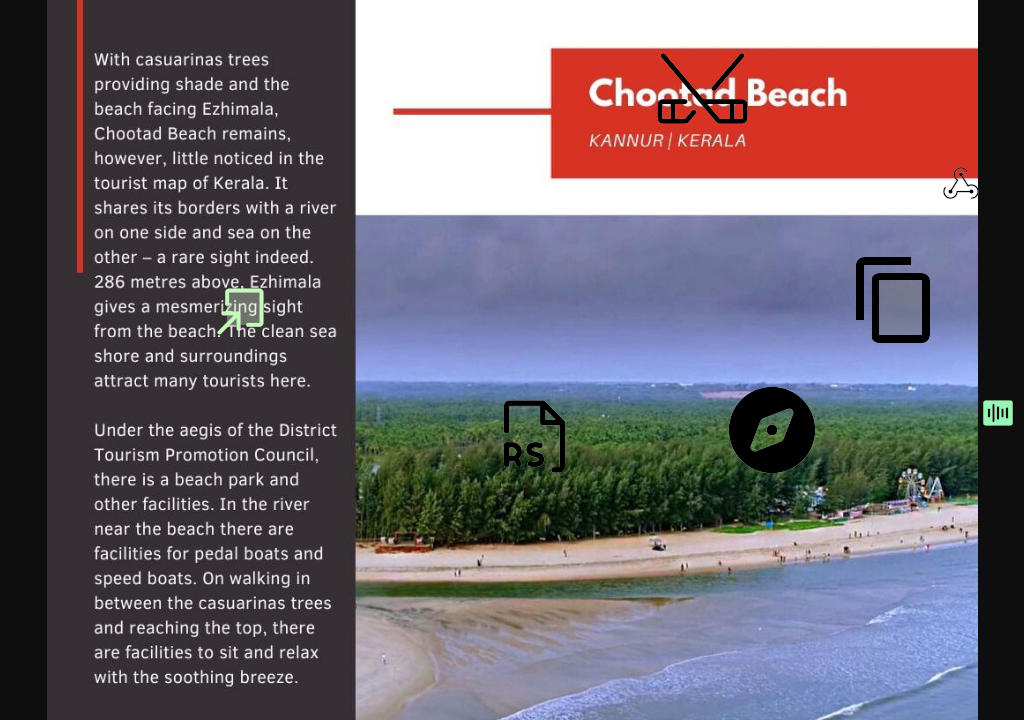 The height and width of the screenshot is (720, 1024). Describe the element at coordinates (772, 430) in the screenshot. I see `access navigation or direction features` at that location.